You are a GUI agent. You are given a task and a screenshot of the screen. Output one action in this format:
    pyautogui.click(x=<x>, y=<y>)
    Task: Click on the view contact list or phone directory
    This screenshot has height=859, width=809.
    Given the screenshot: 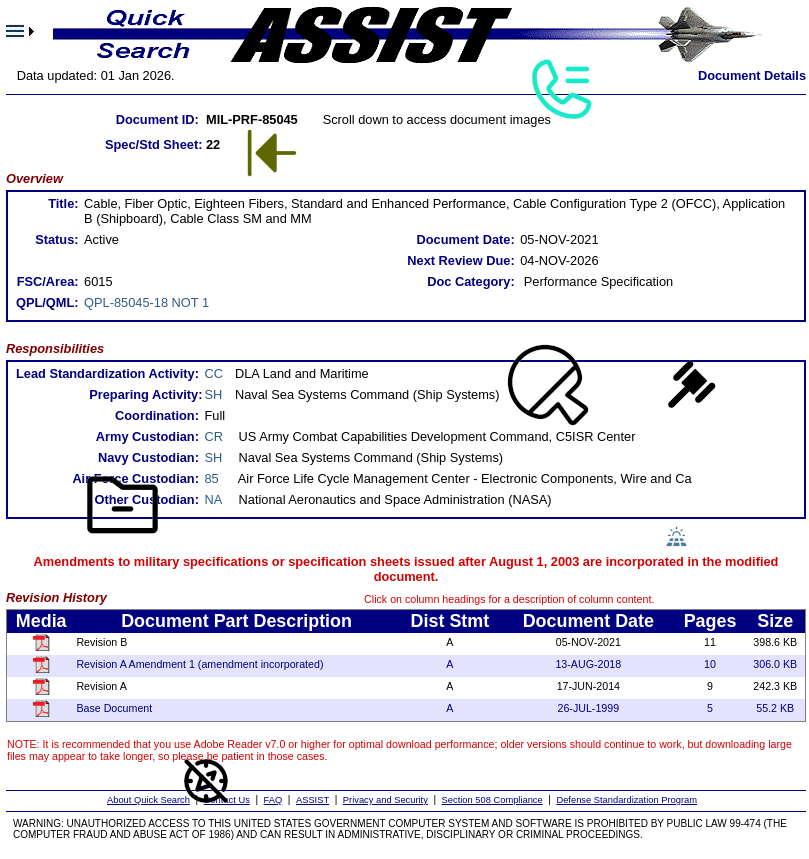 What is the action you would take?
    pyautogui.click(x=563, y=88)
    